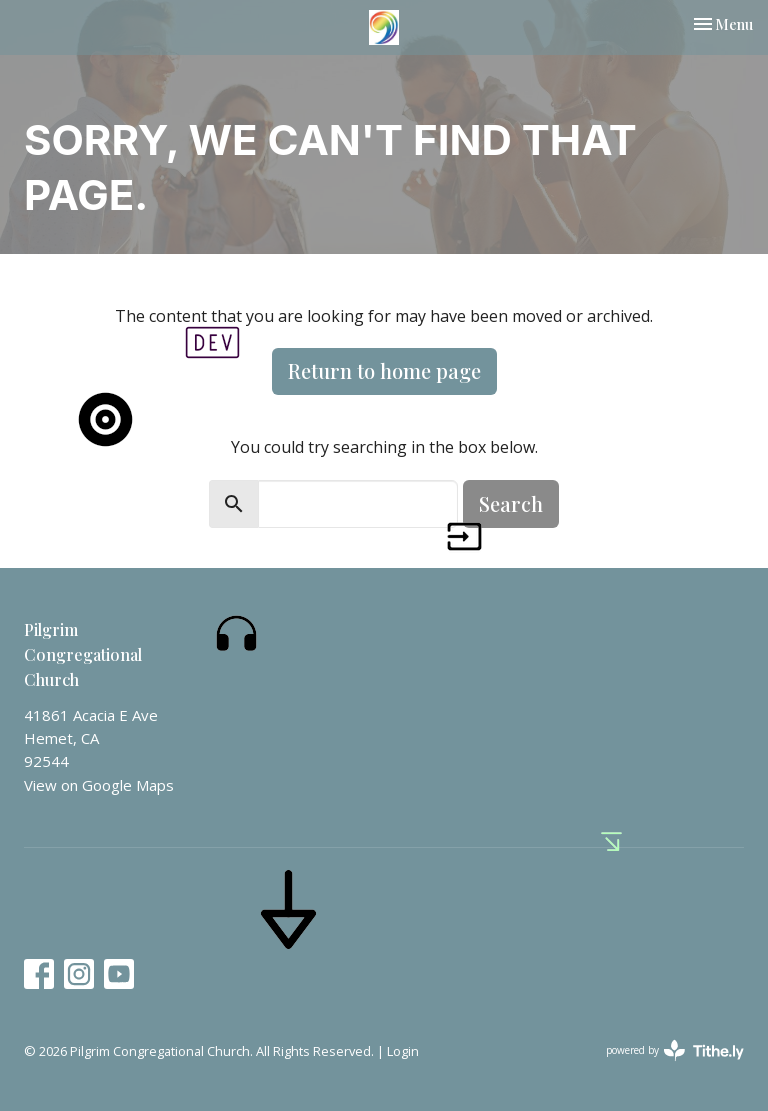  I want to click on input or import data into the current view, so click(464, 536).